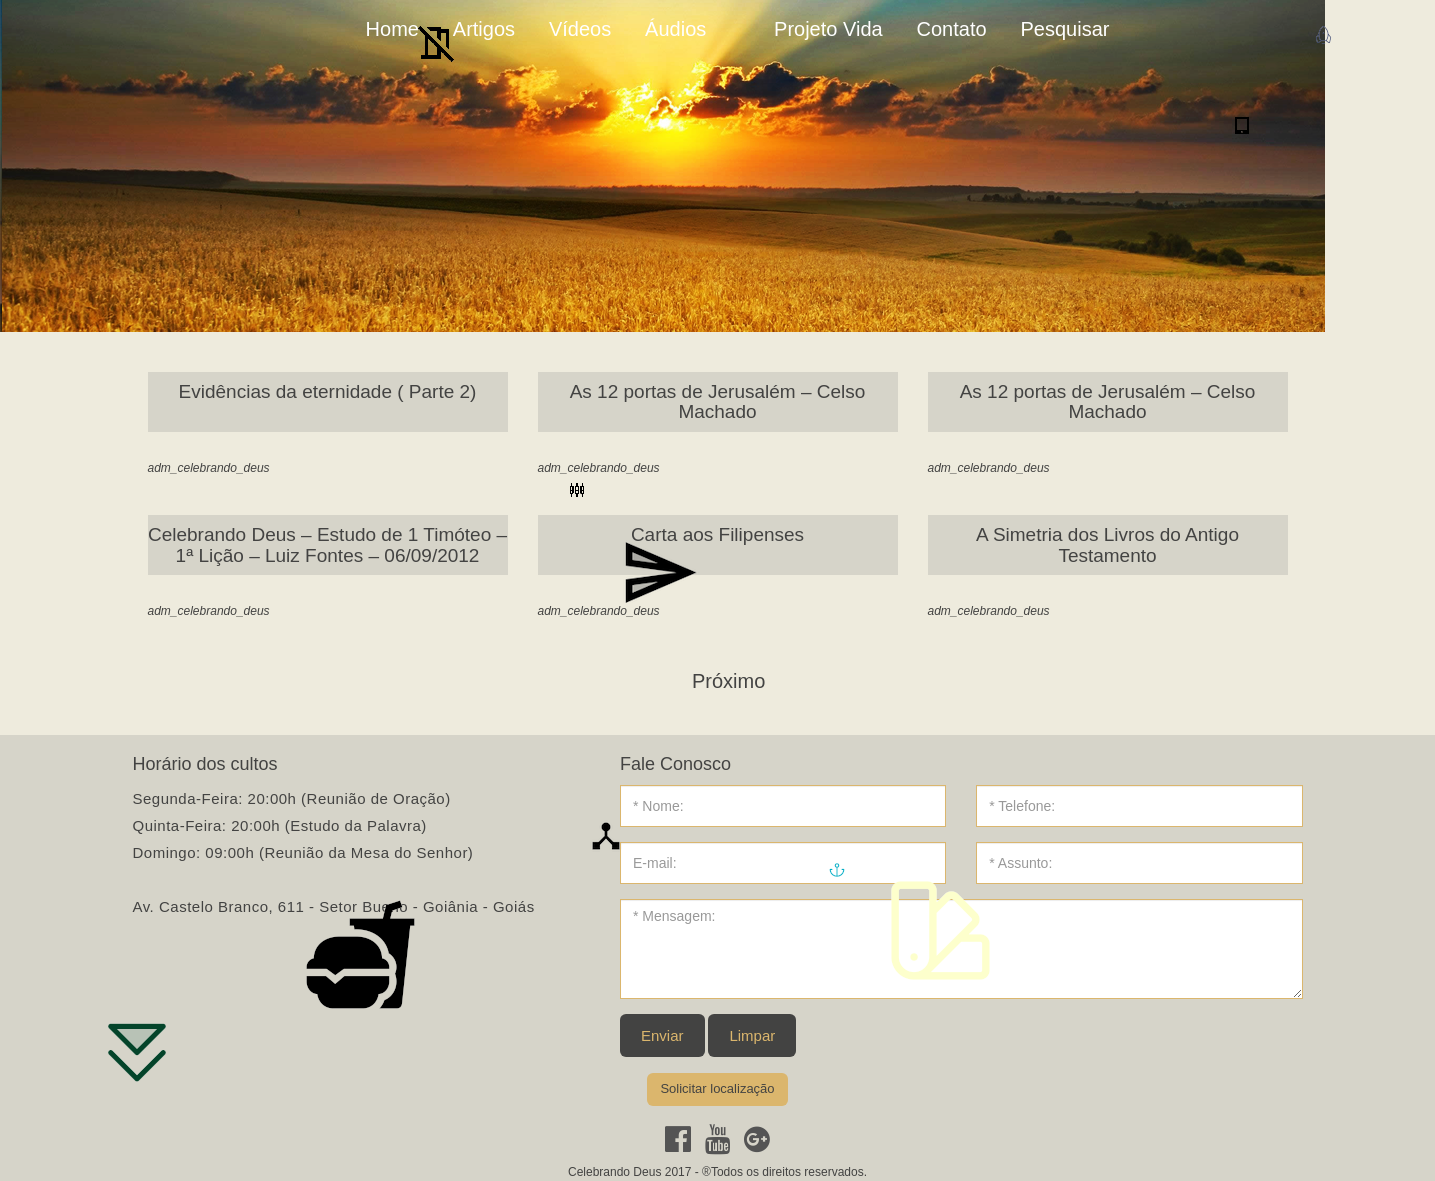 The width and height of the screenshot is (1435, 1181). What do you see at coordinates (940, 930) in the screenshot?
I see `select a color or theme` at bounding box center [940, 930].